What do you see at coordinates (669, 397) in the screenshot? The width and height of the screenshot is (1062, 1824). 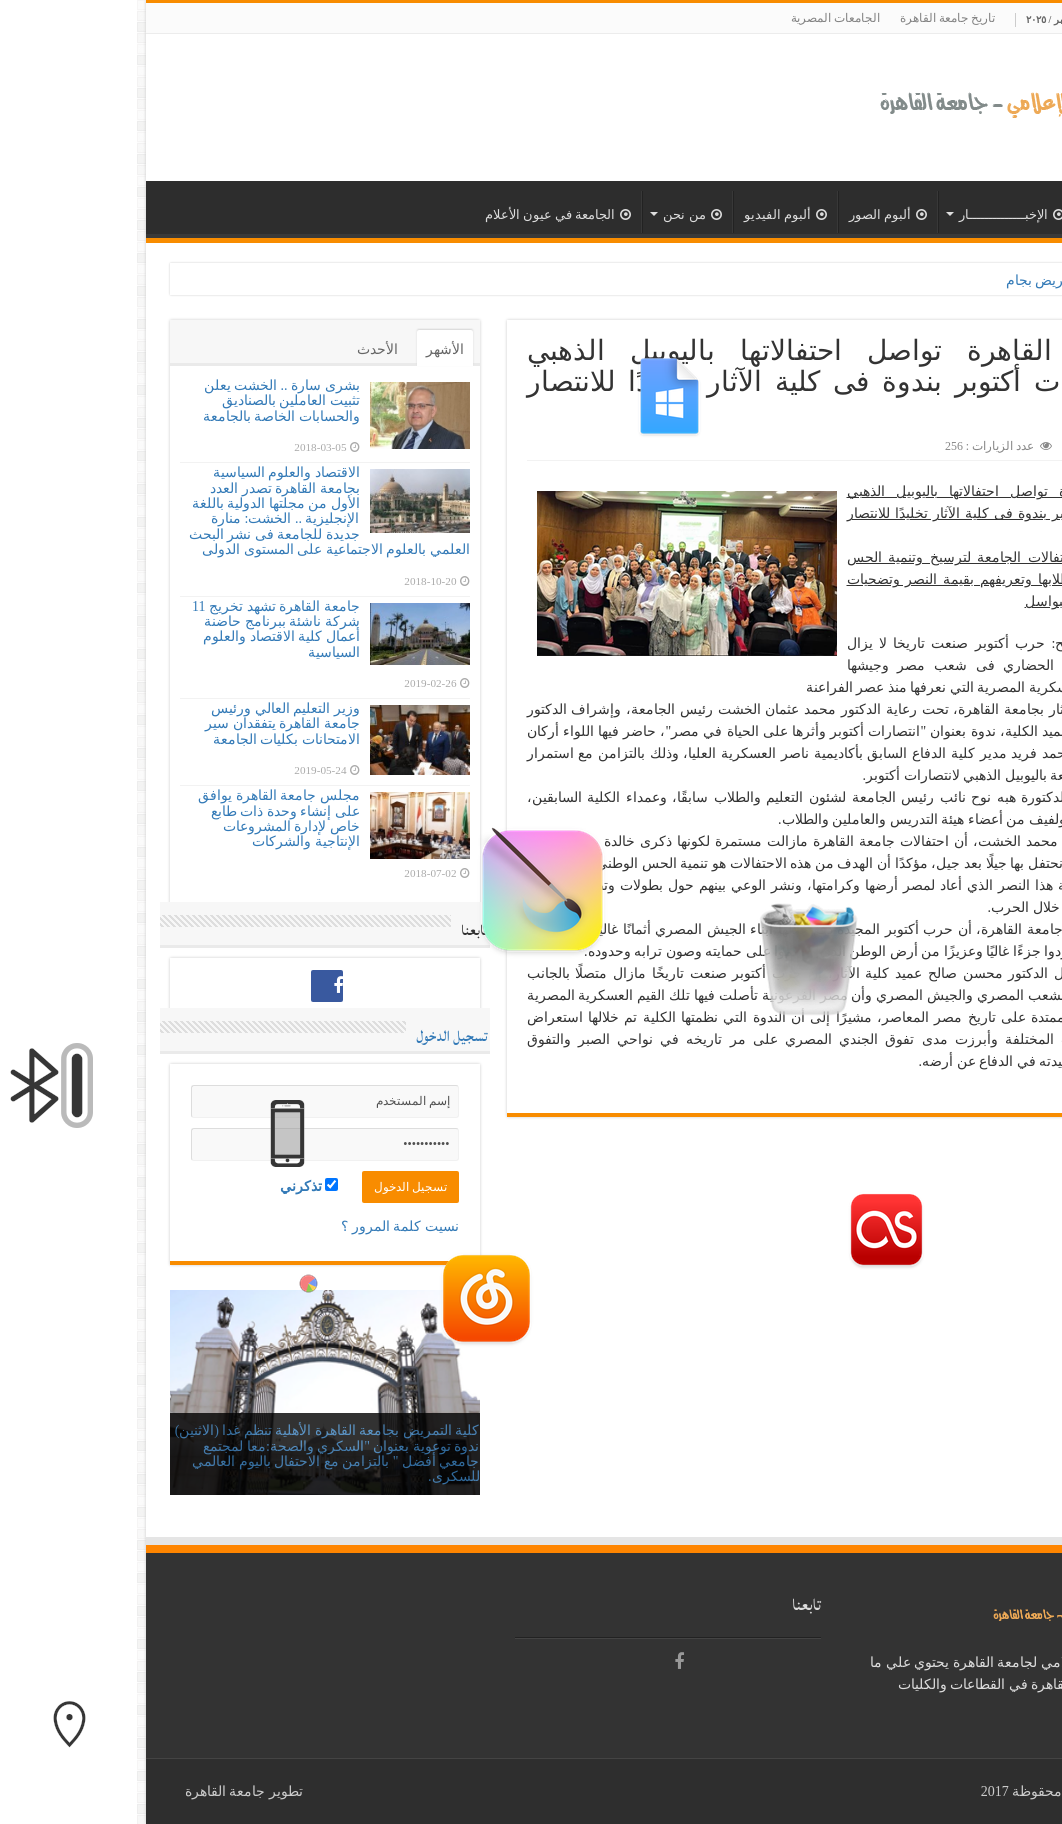 I see `a windows executable file (.exe)` at bounding box center [669, 397].